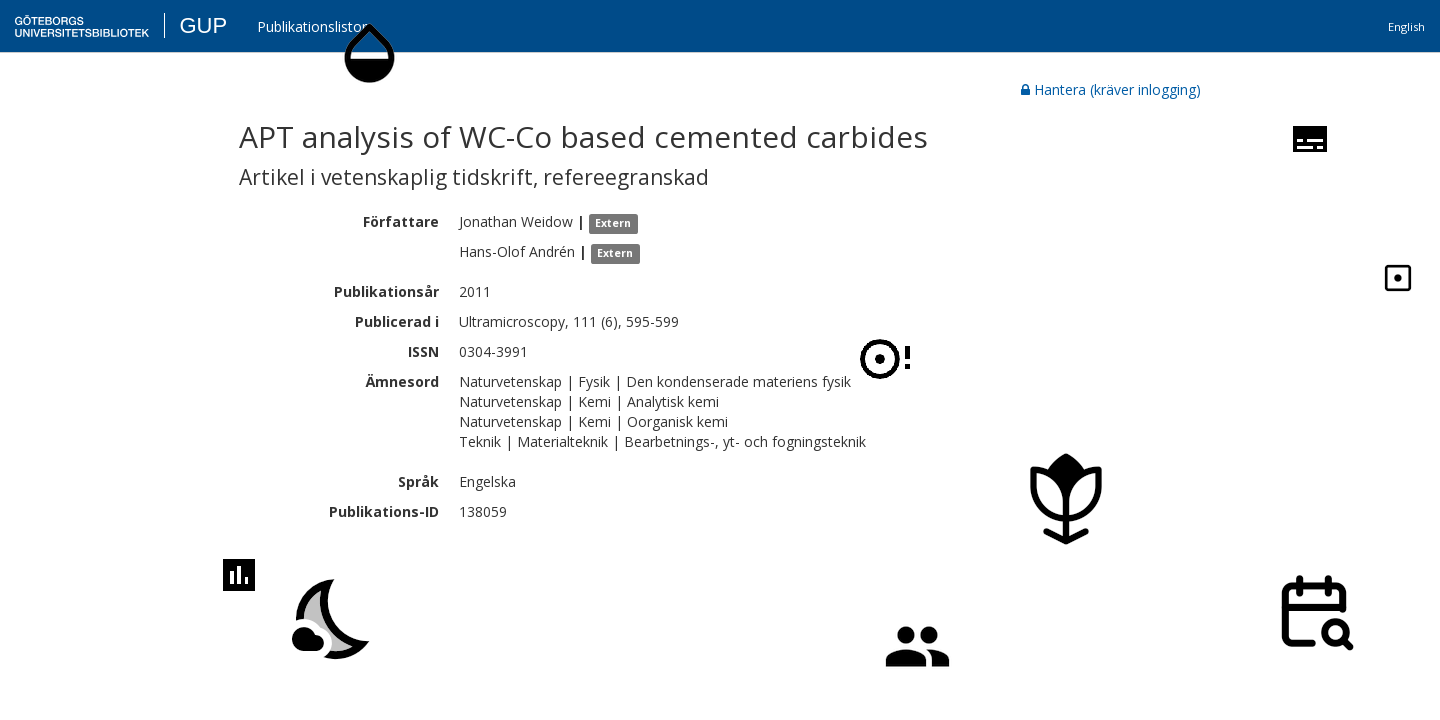 The image size is (1440, 720). I want to click on indicates storage disc is full, so click(885, 359).